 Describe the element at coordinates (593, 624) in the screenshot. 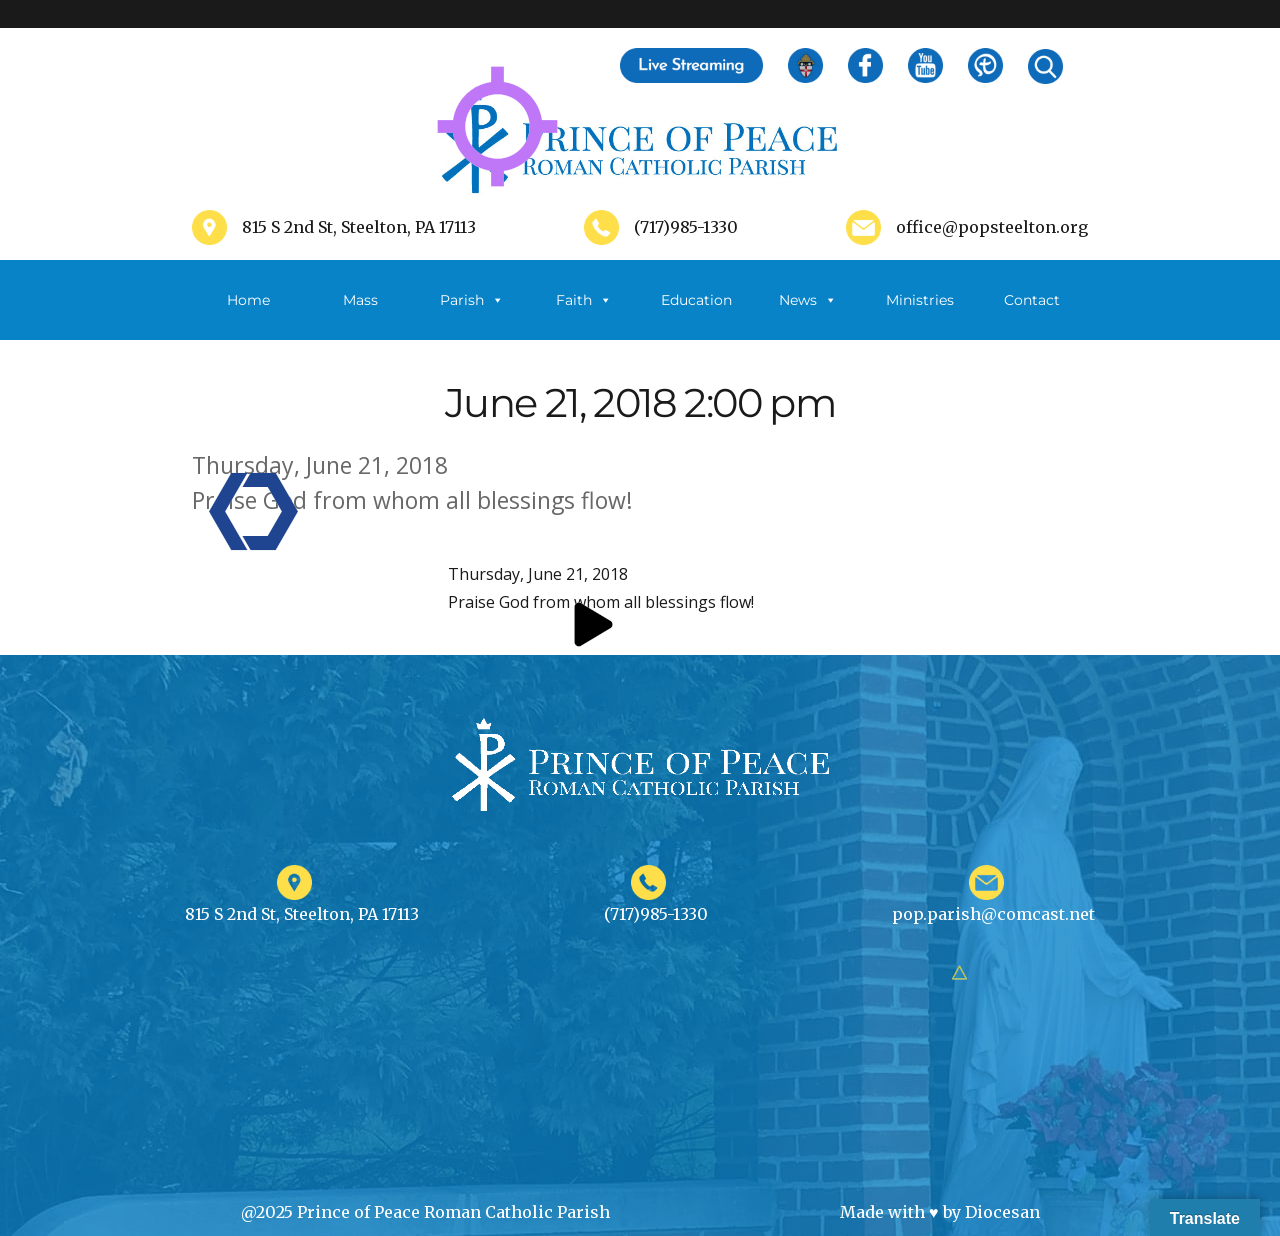

I see `play media or video content` at that location.